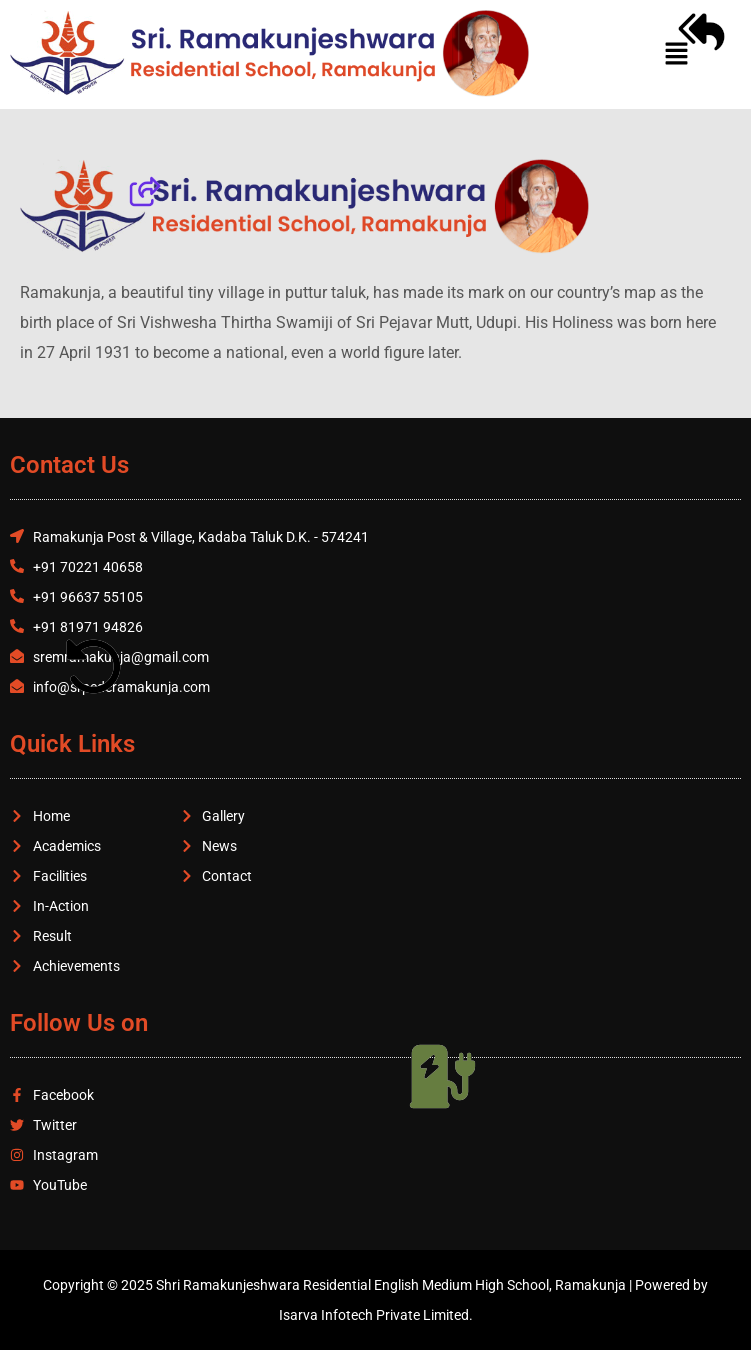 The image size is (751, 1350). I want to click on reply all to an email or message, so click(701, 32).